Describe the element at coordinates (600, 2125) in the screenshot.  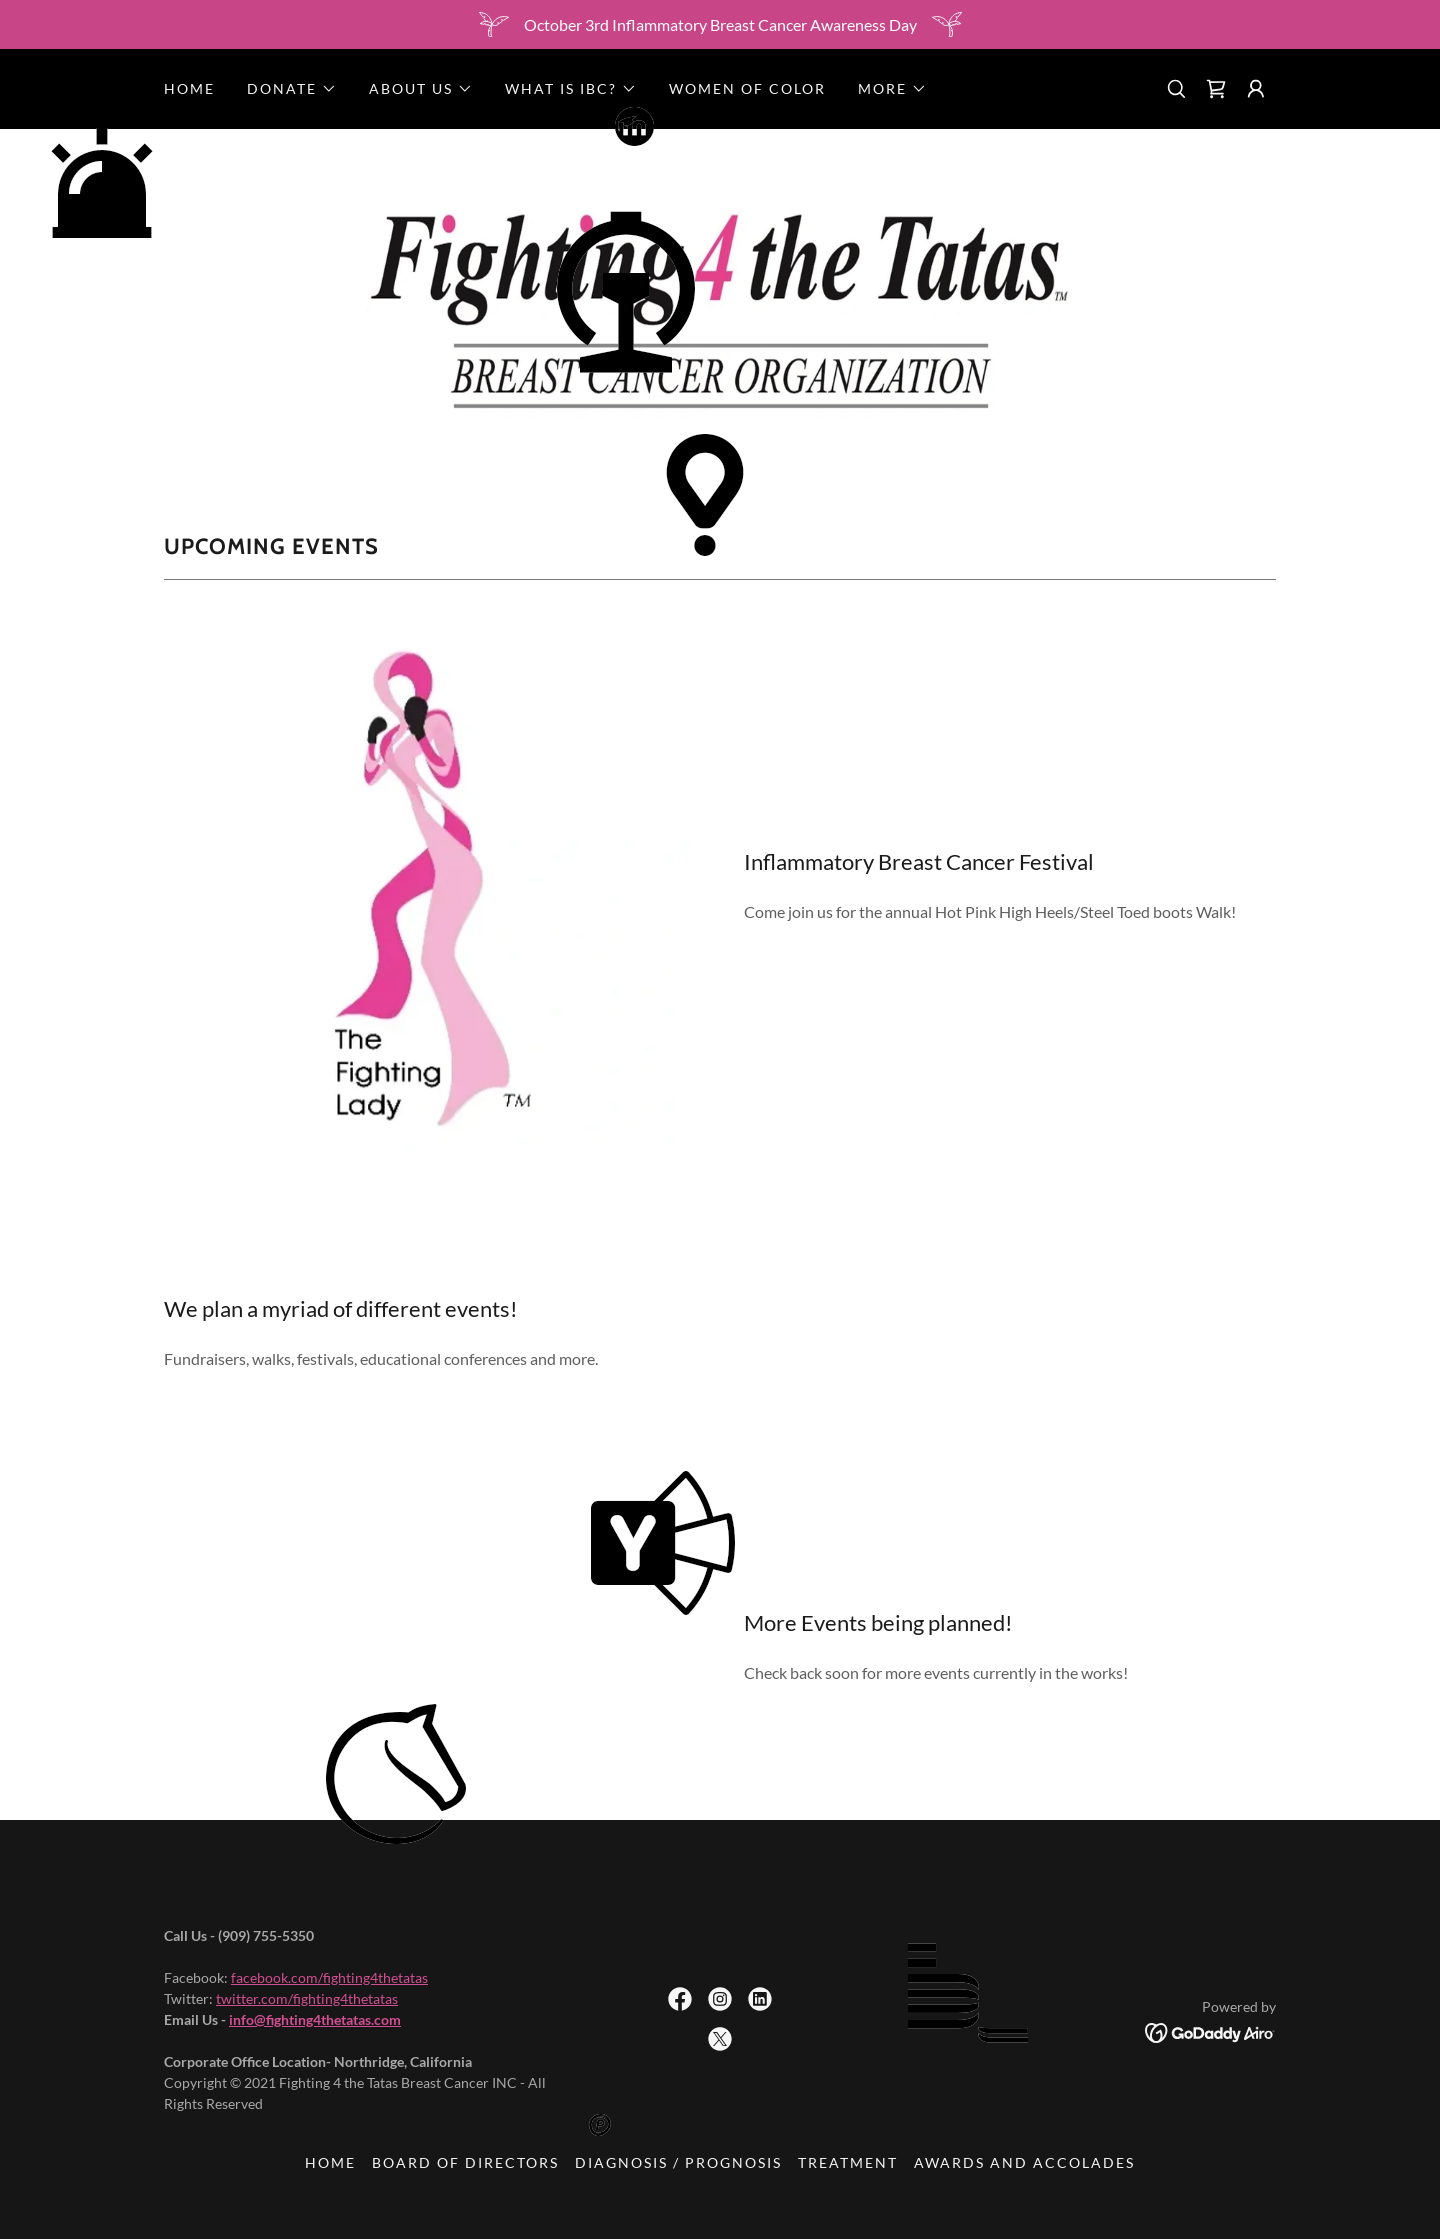
I see `open Paperspace cloud computing platform` at that location.